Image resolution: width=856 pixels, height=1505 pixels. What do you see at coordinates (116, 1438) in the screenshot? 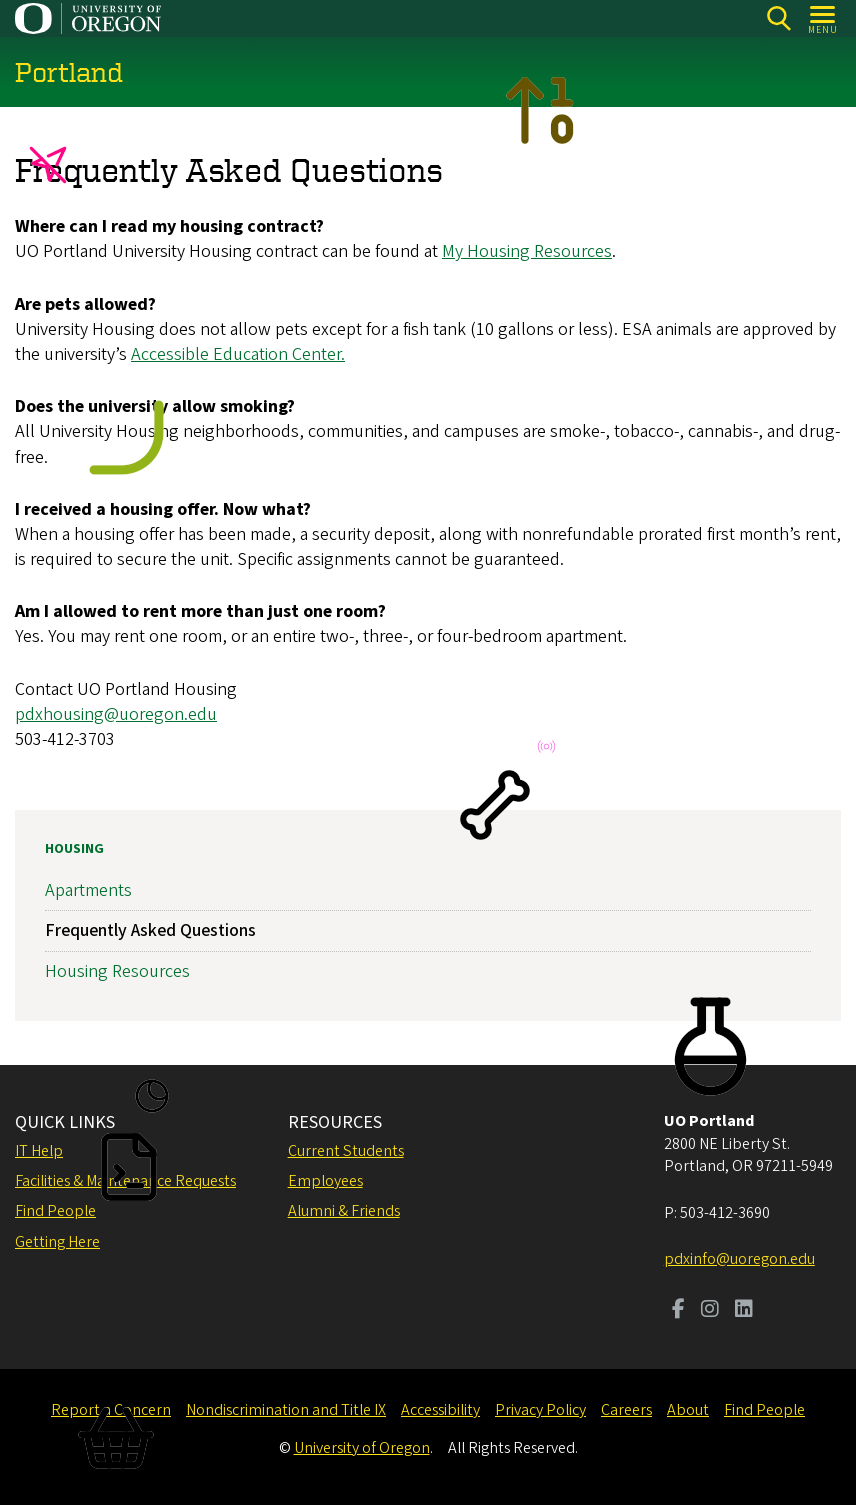
I see `view your shopping basket` at bounding box center [116, 1438].